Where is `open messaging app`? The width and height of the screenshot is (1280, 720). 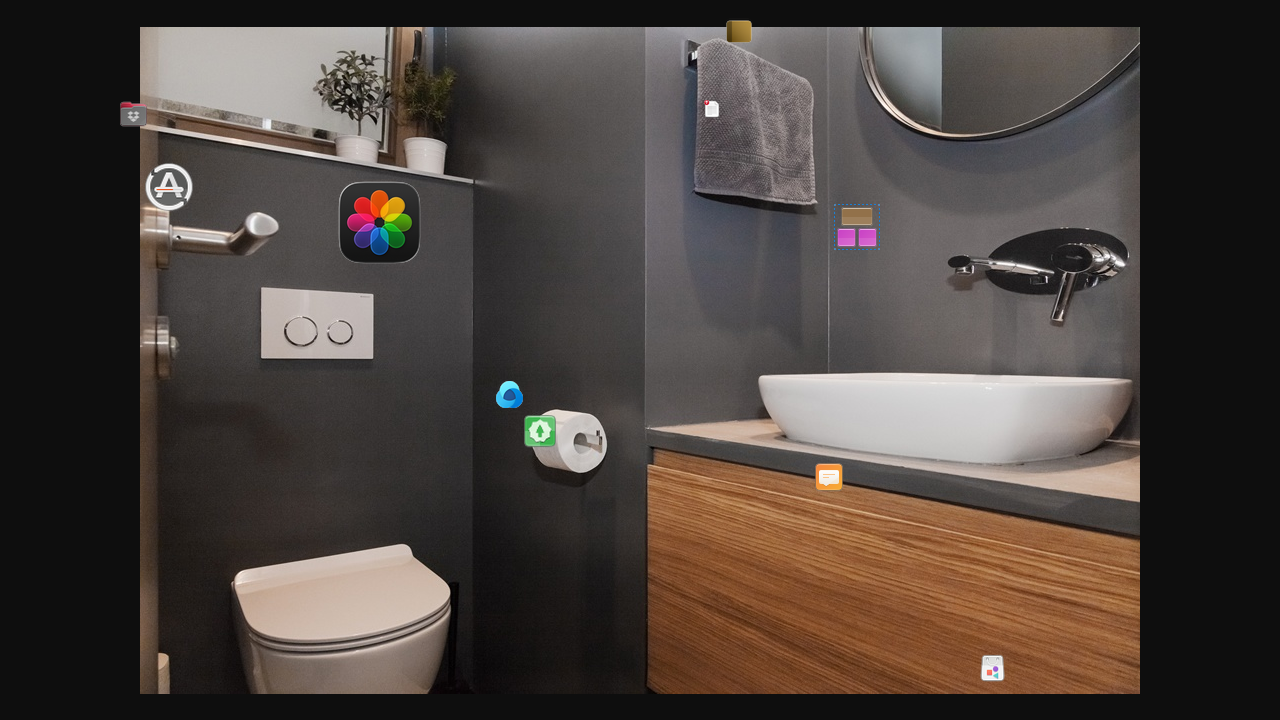
open messaging app is located at coordinates (829, 477).